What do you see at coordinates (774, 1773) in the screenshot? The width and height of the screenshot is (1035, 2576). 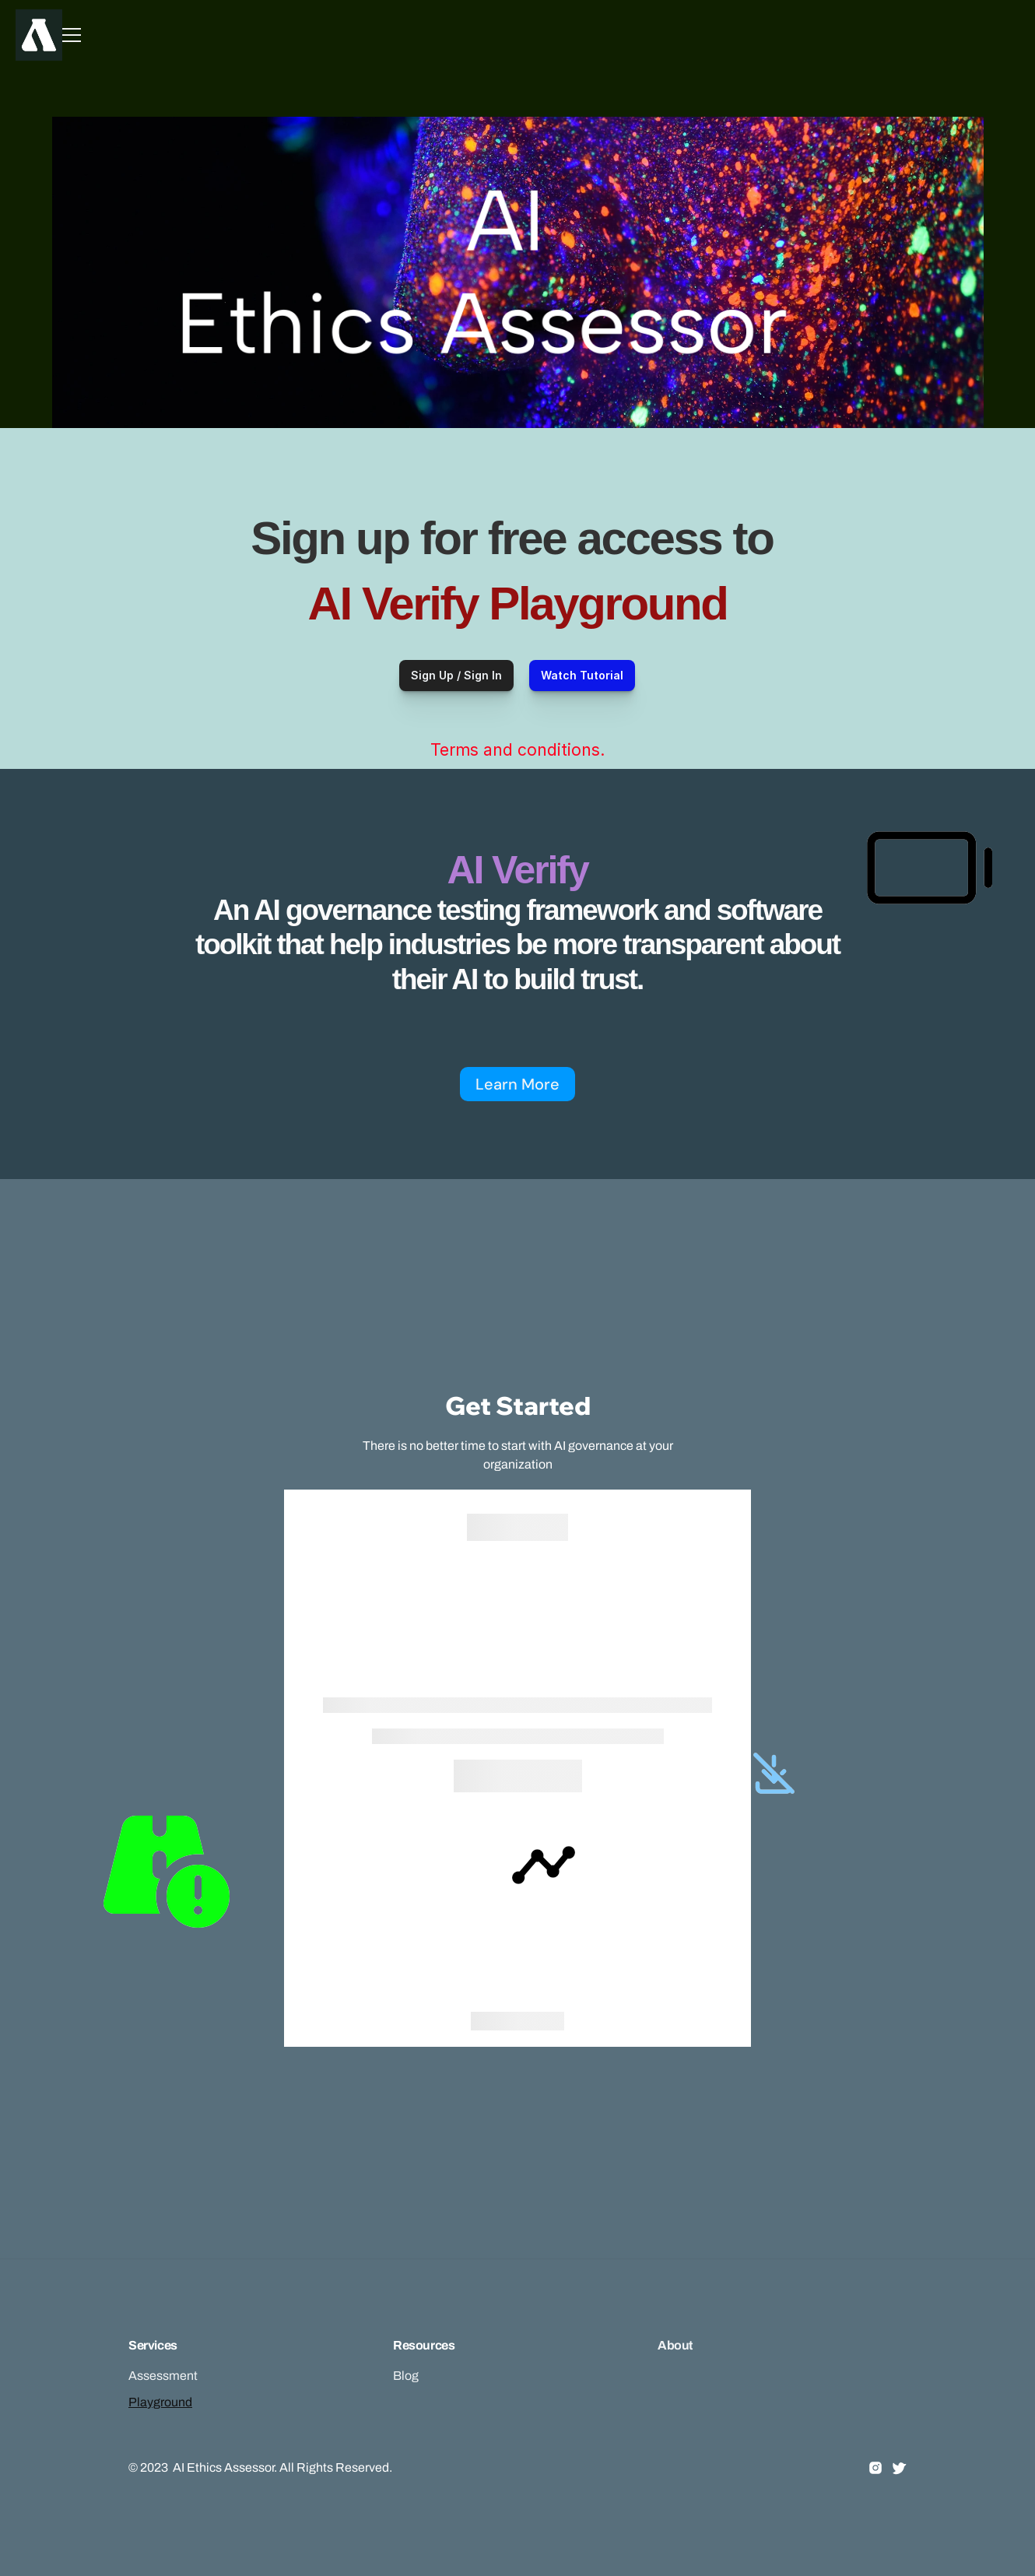 I see `download unavailable or disabled` at bounding box center [774, 1773].